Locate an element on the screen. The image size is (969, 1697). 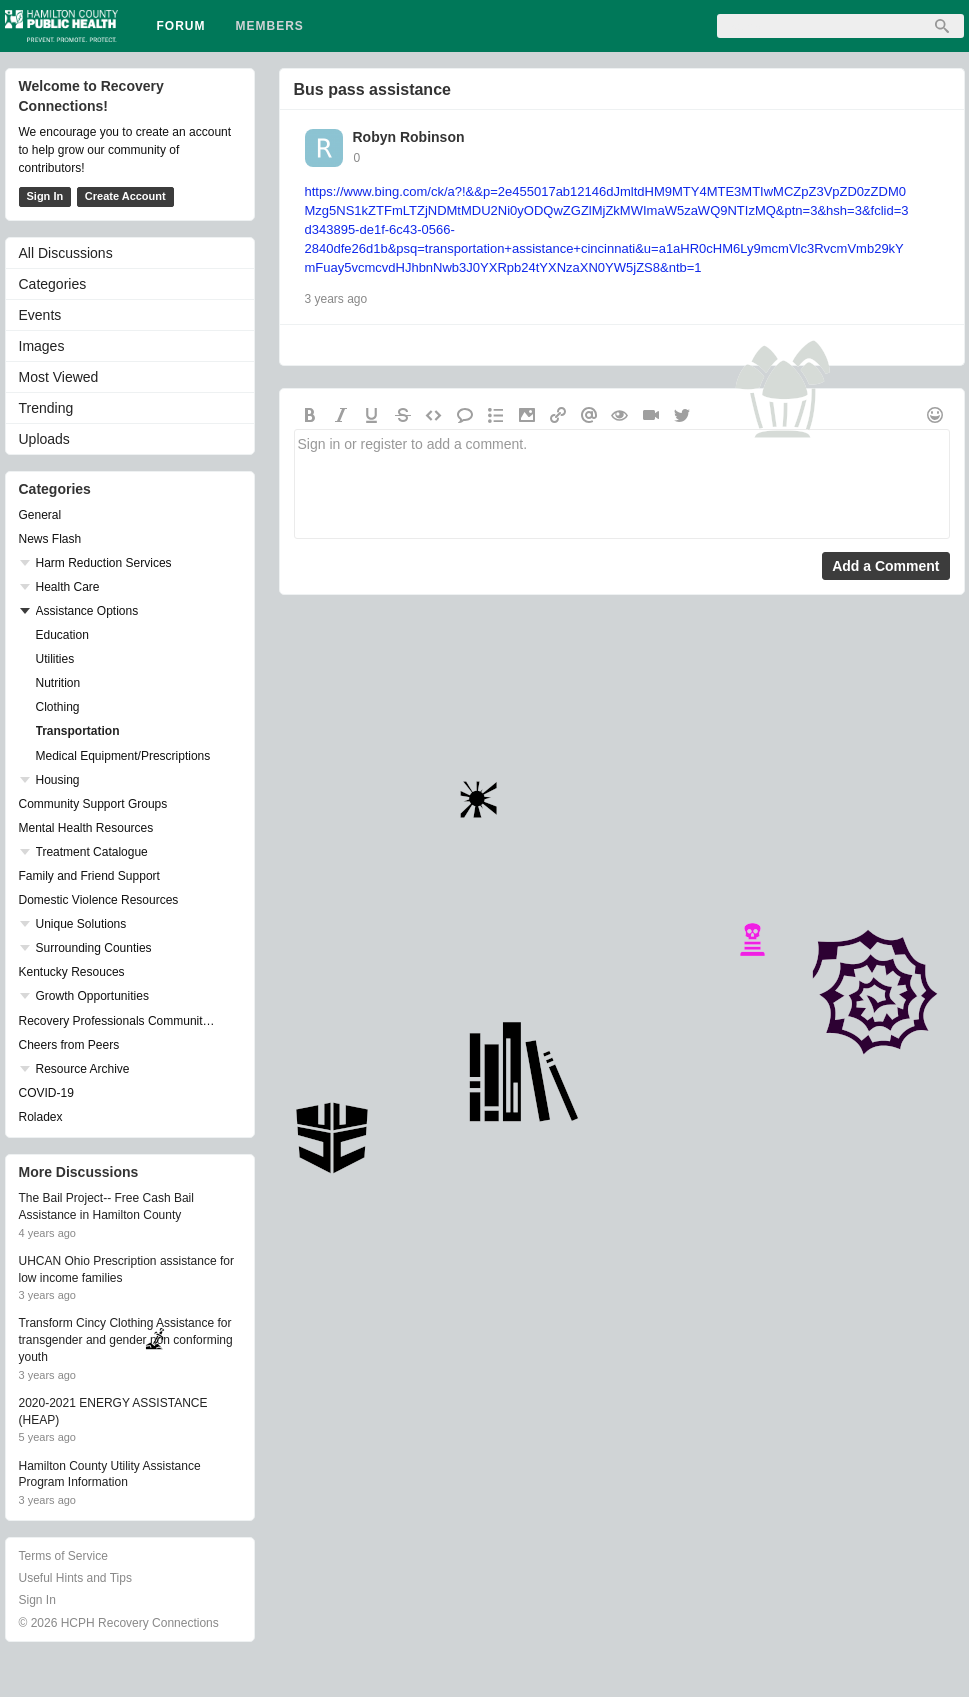
indicates an explosion or blast effect in gameplay is located at coordinates (478, 799).